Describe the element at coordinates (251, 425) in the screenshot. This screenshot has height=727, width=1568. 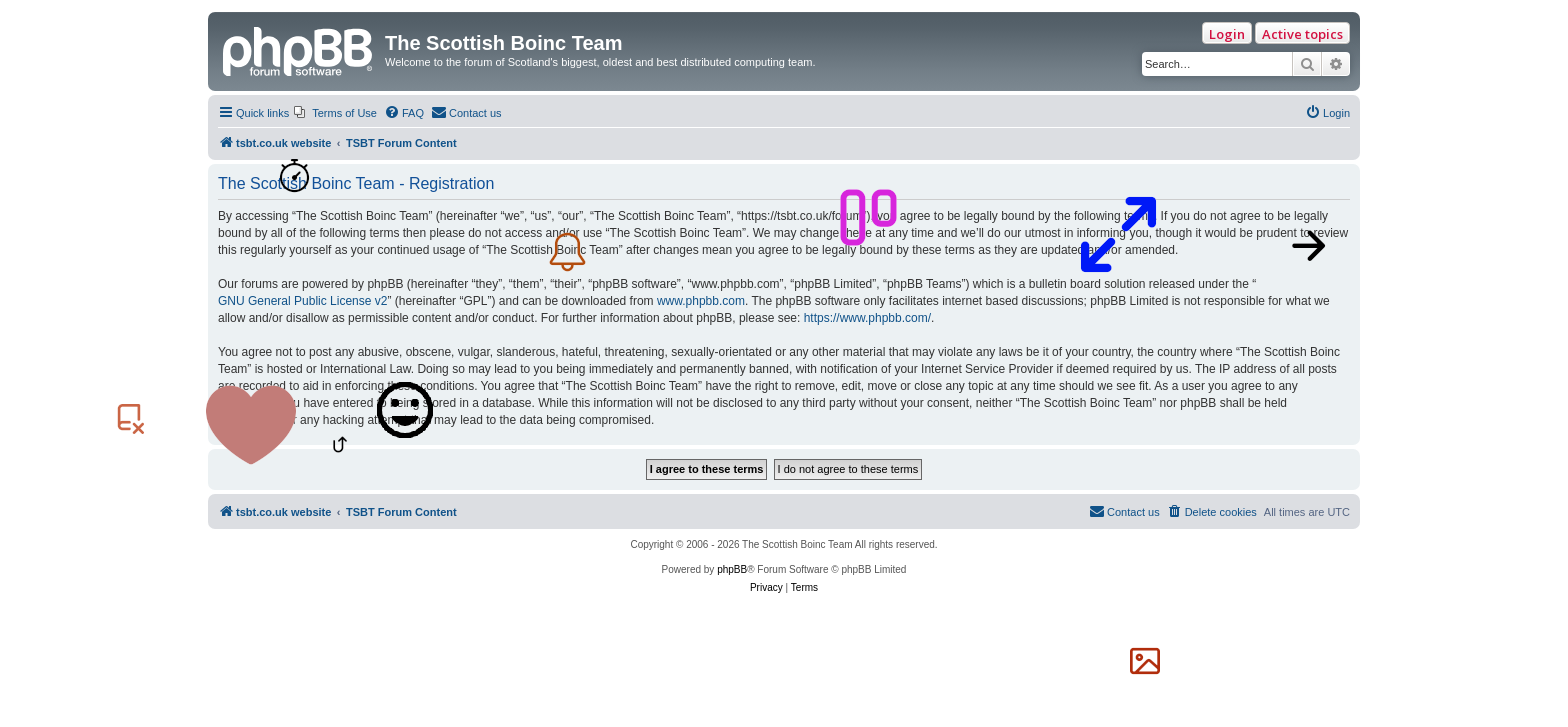
I see `add to favorites` at that location.